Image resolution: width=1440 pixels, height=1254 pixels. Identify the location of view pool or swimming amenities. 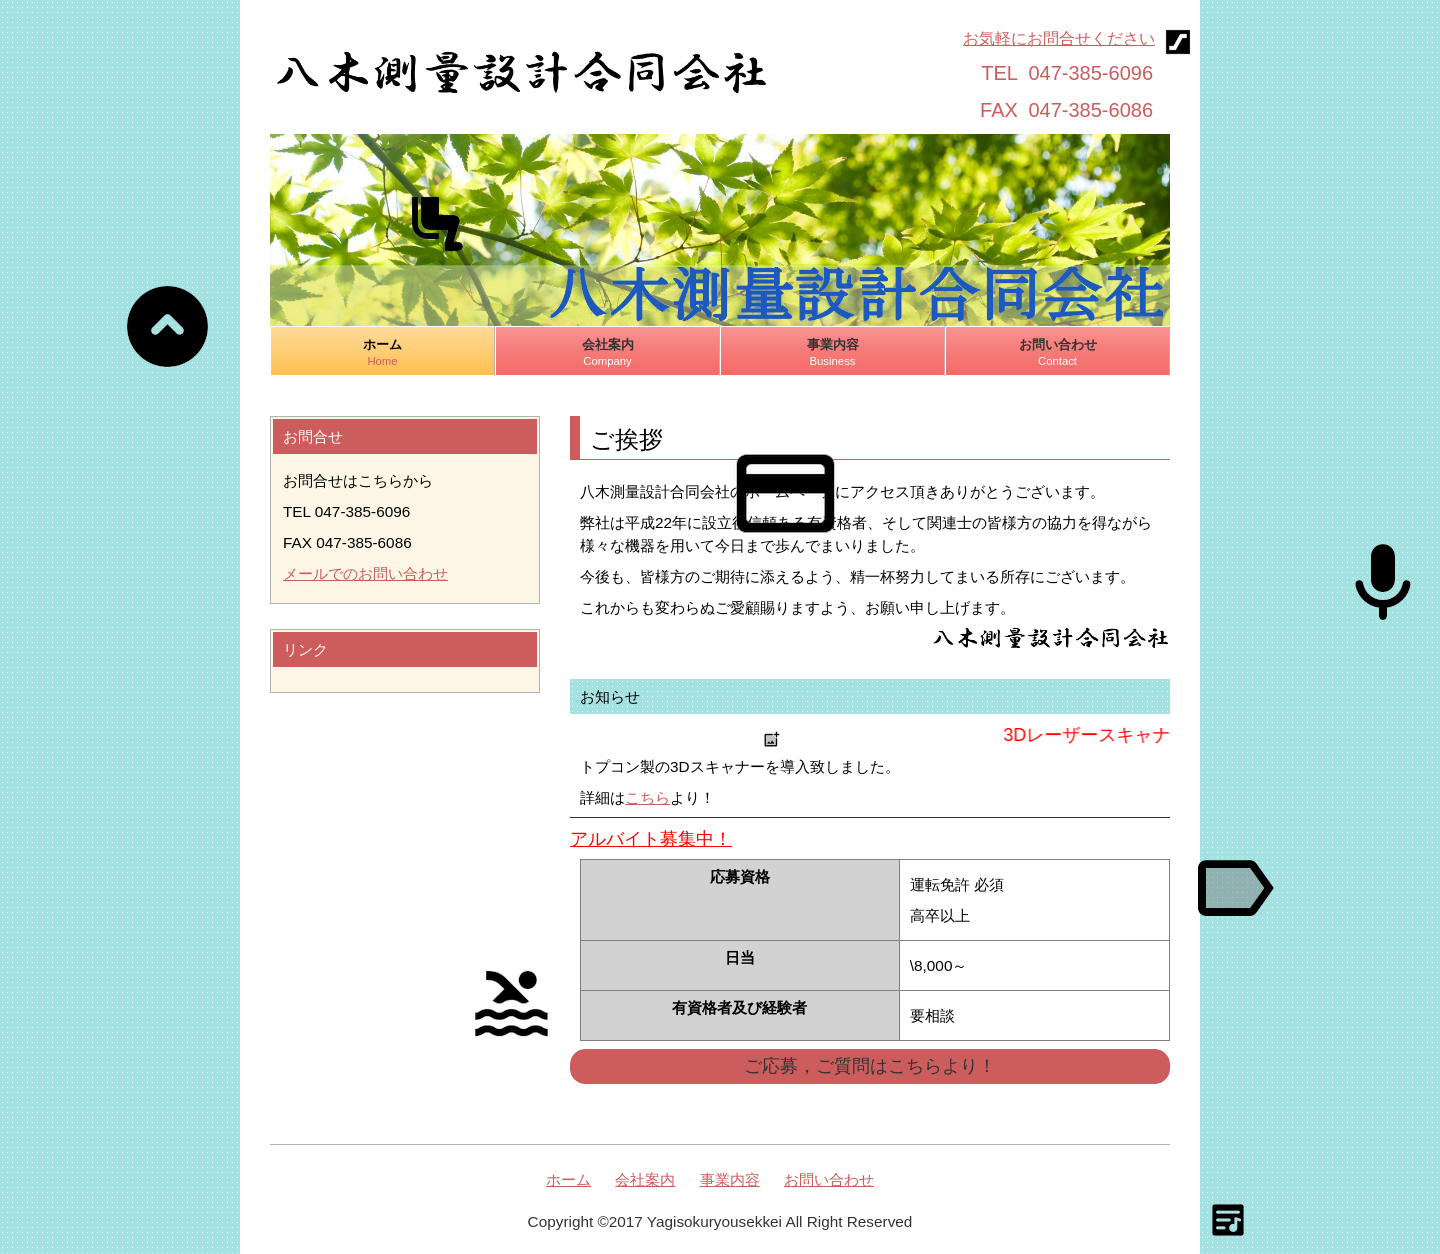
(511, 1003).